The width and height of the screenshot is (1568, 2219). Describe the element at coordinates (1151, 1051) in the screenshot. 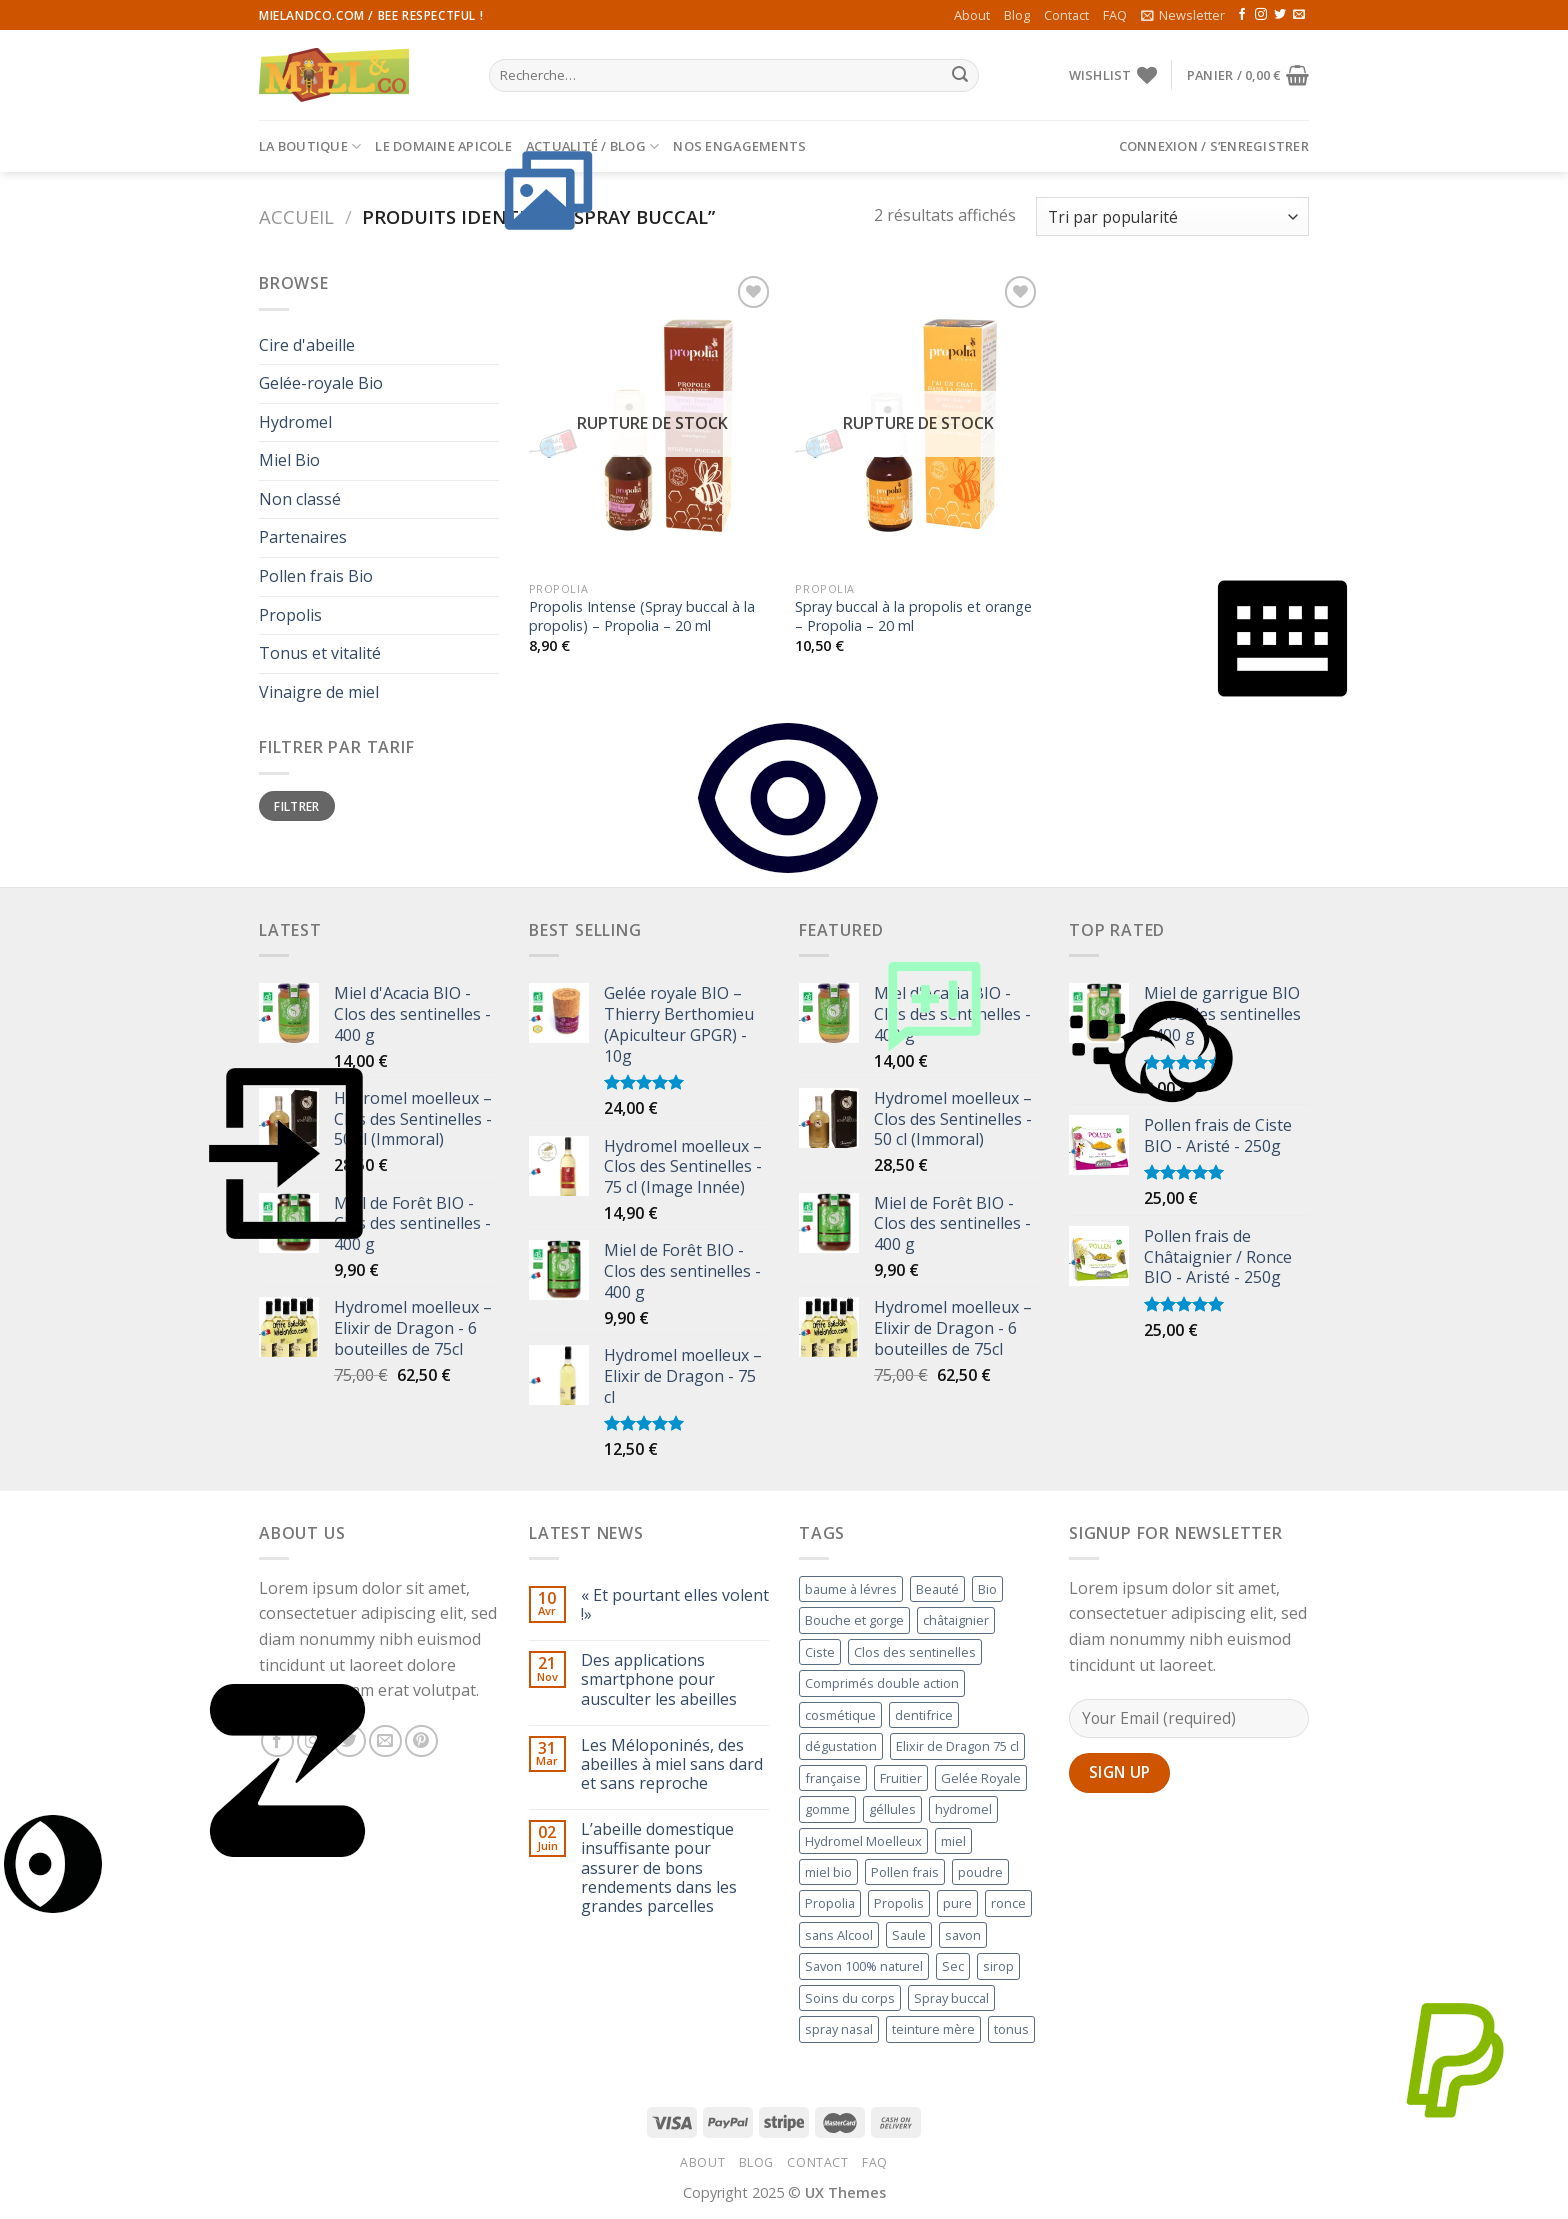

I see `cloudversify logo` at that location.